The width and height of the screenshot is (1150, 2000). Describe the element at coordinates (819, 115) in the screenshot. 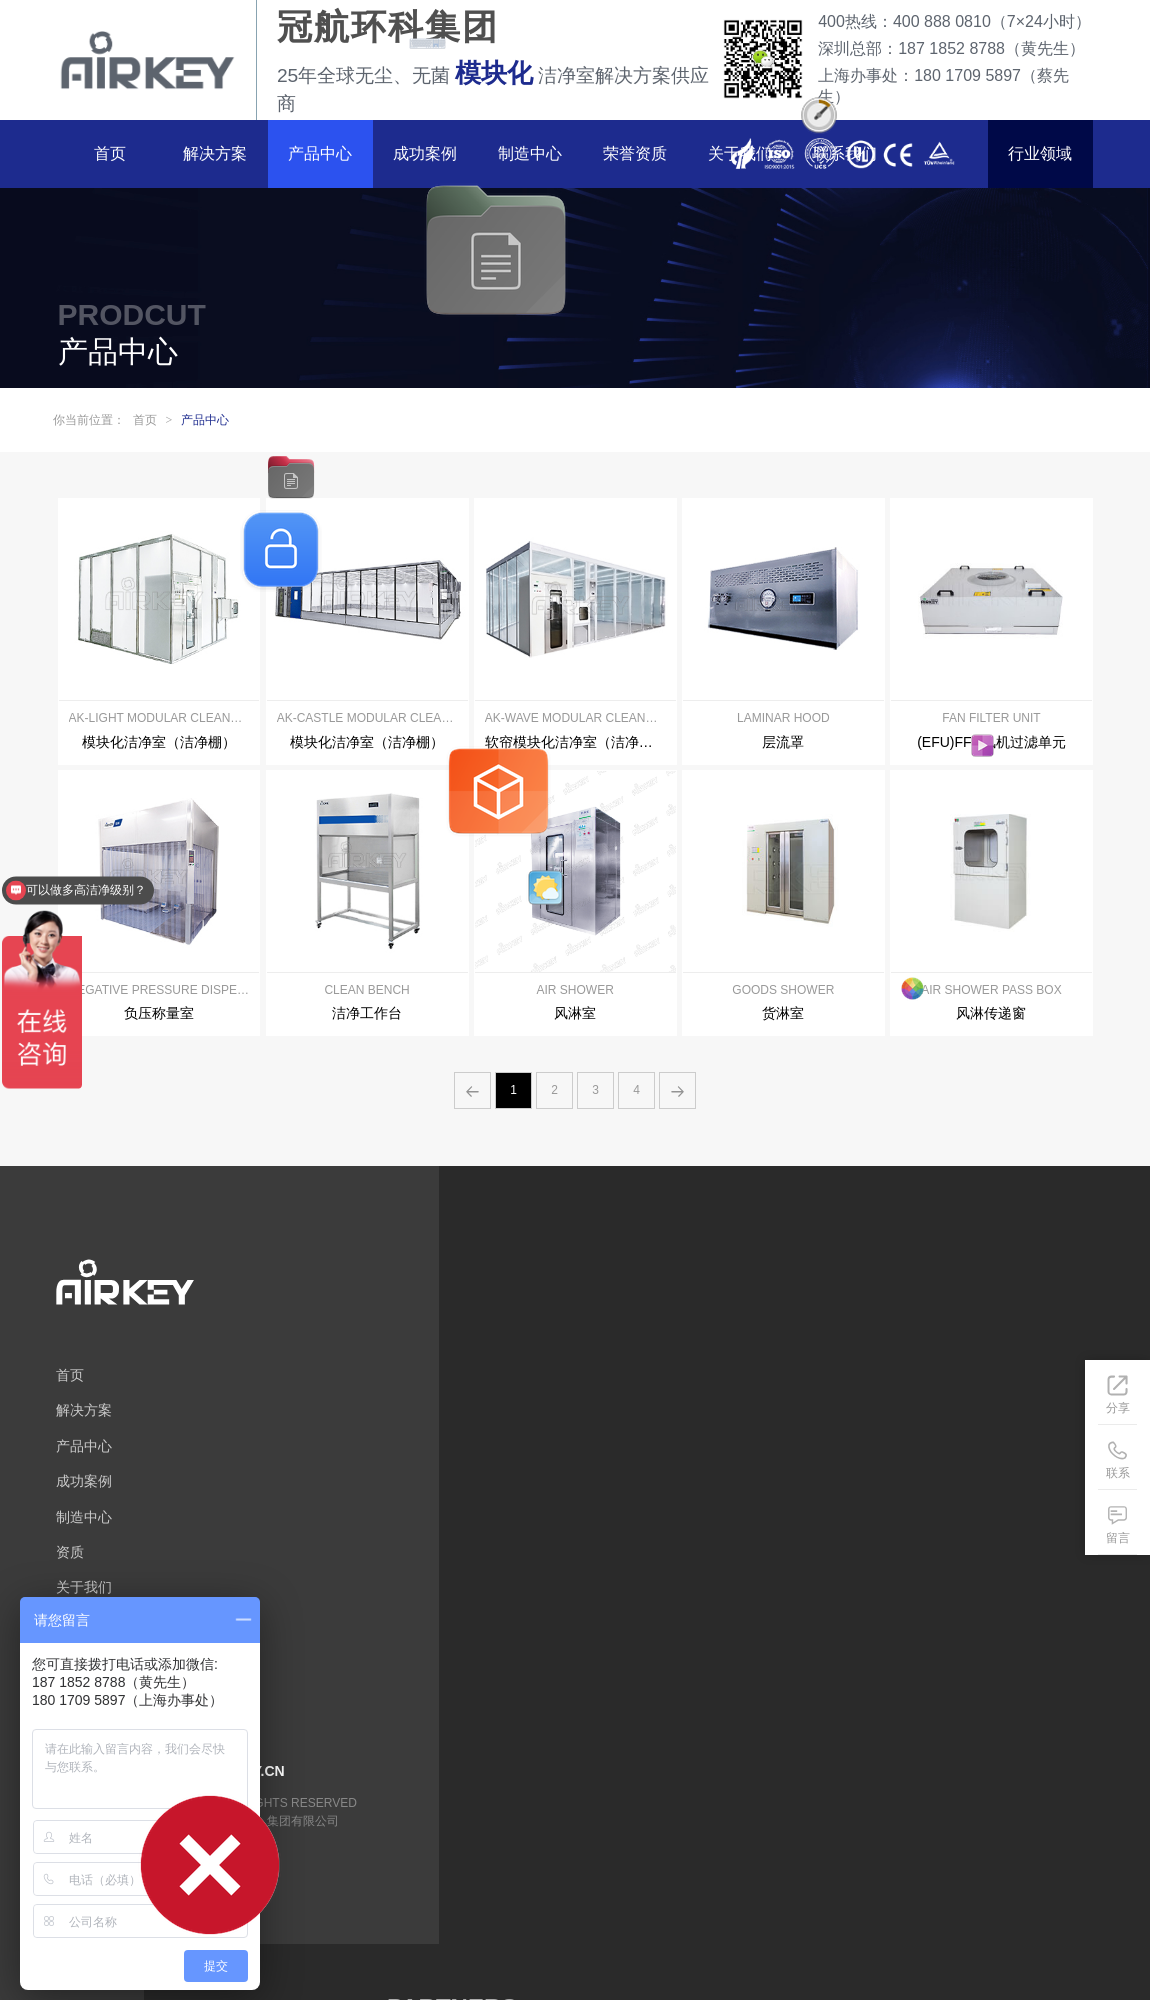

I see `open sysprof system profiler` at that location.